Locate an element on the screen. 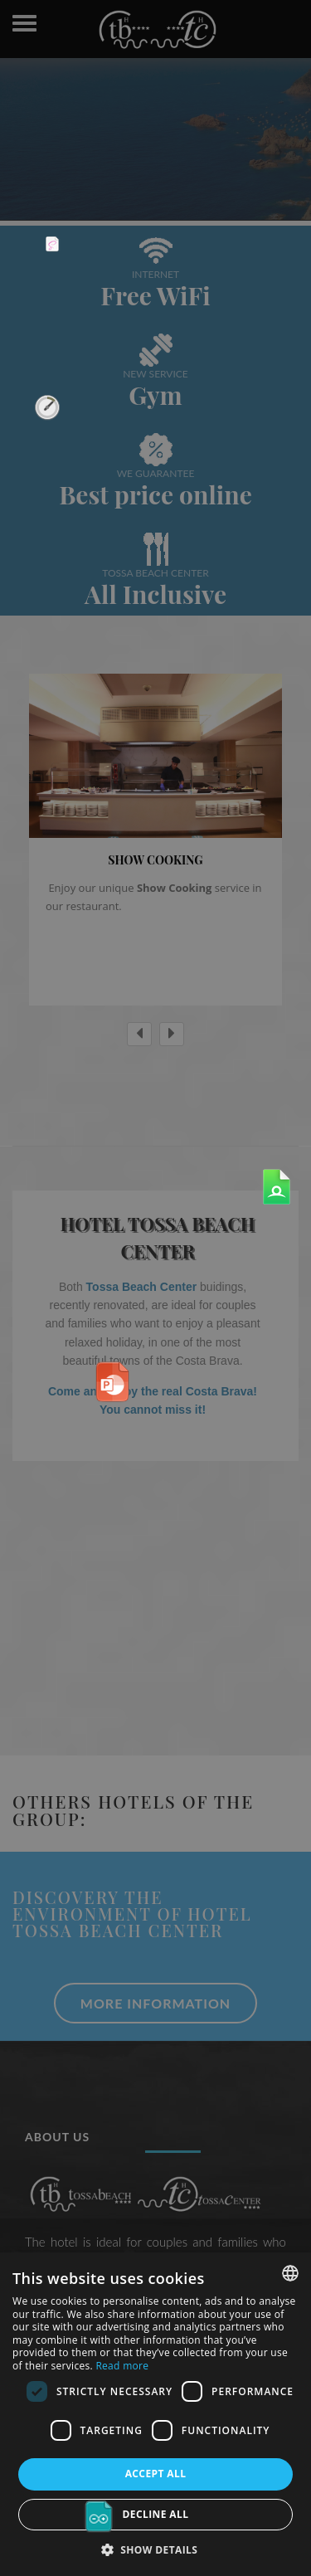 The height and width of the screenshot is (2576, 311). indicates a sass stylesheet file is located at coordinates (52, 244).